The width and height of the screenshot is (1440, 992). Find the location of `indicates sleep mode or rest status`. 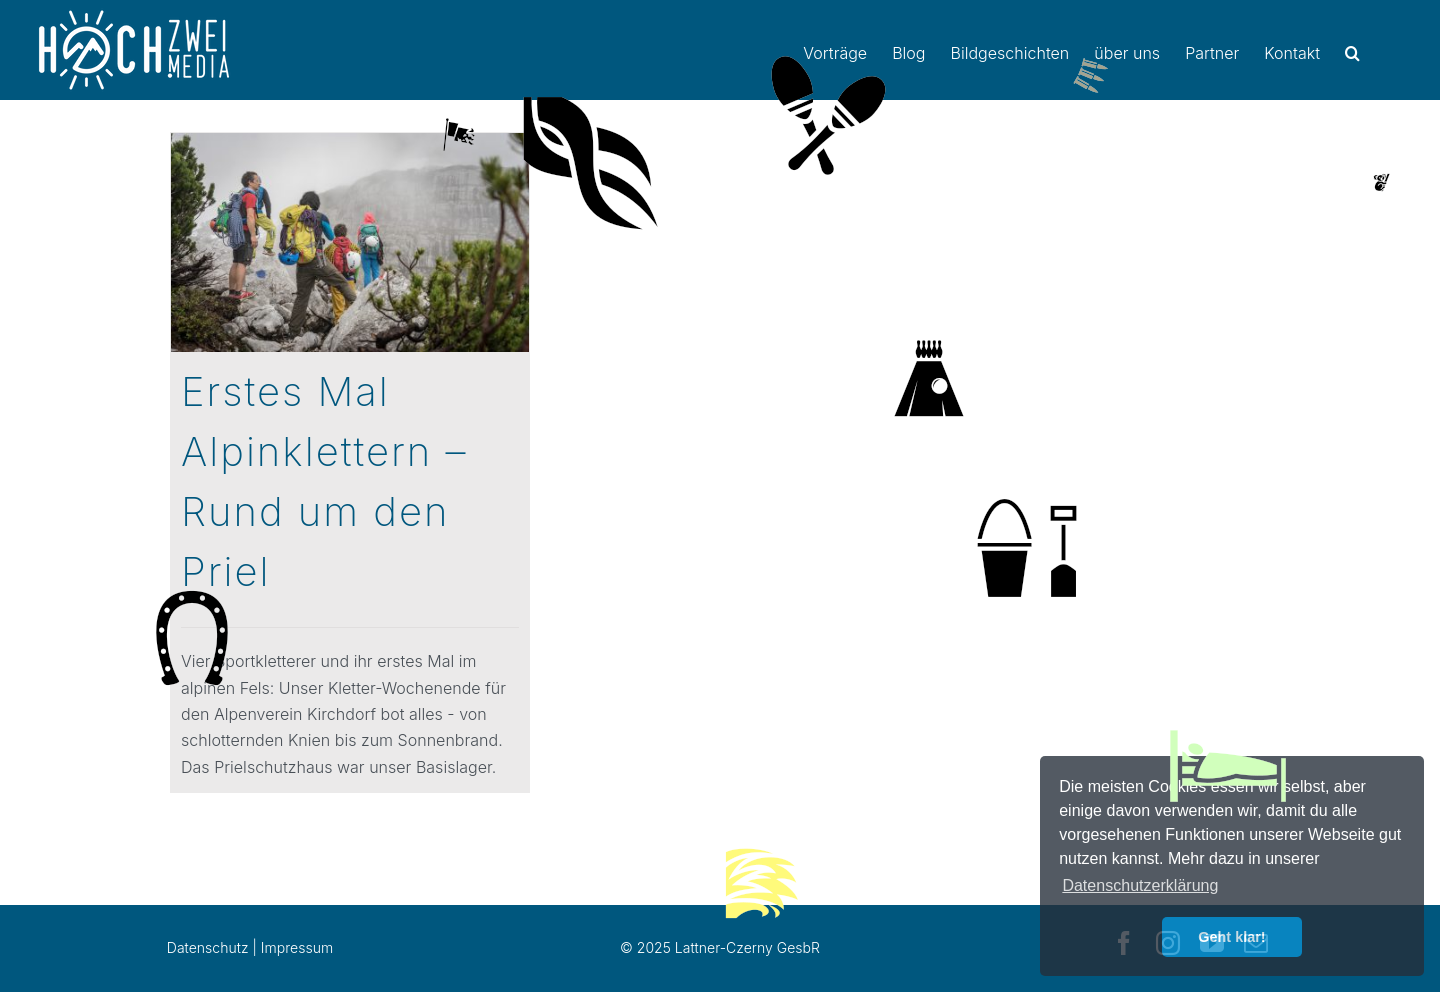

indicates sleep mode or rest status is located at coordinates (1228, 752).